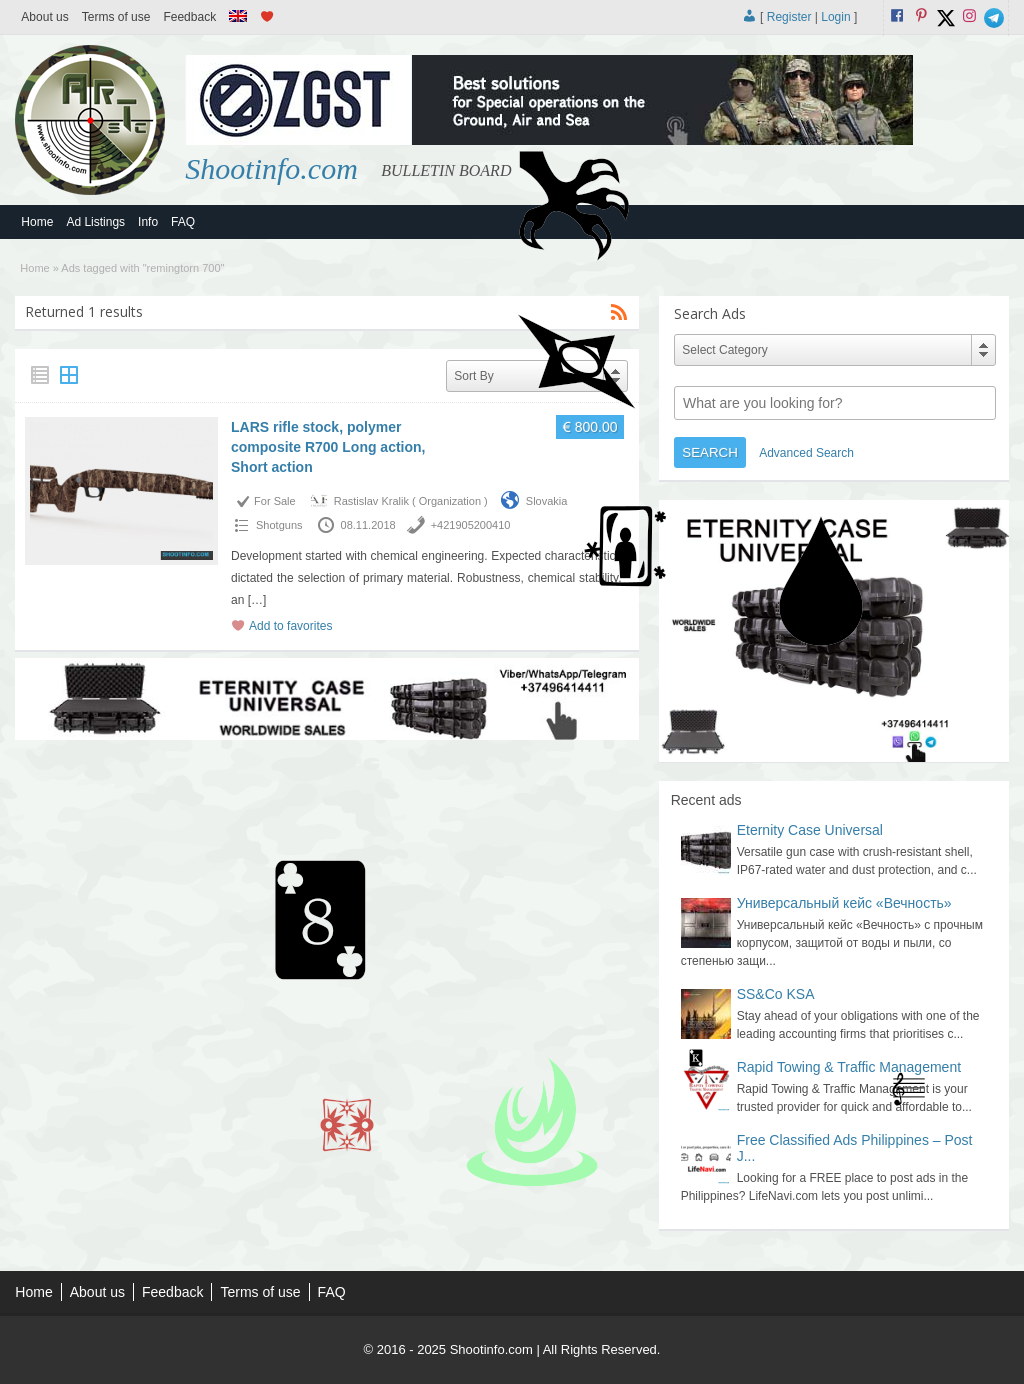  What do you see at coordinates (821, 581) in the screenshot?
I see `indicates water or hydration level` at bounding box center [821, 581].